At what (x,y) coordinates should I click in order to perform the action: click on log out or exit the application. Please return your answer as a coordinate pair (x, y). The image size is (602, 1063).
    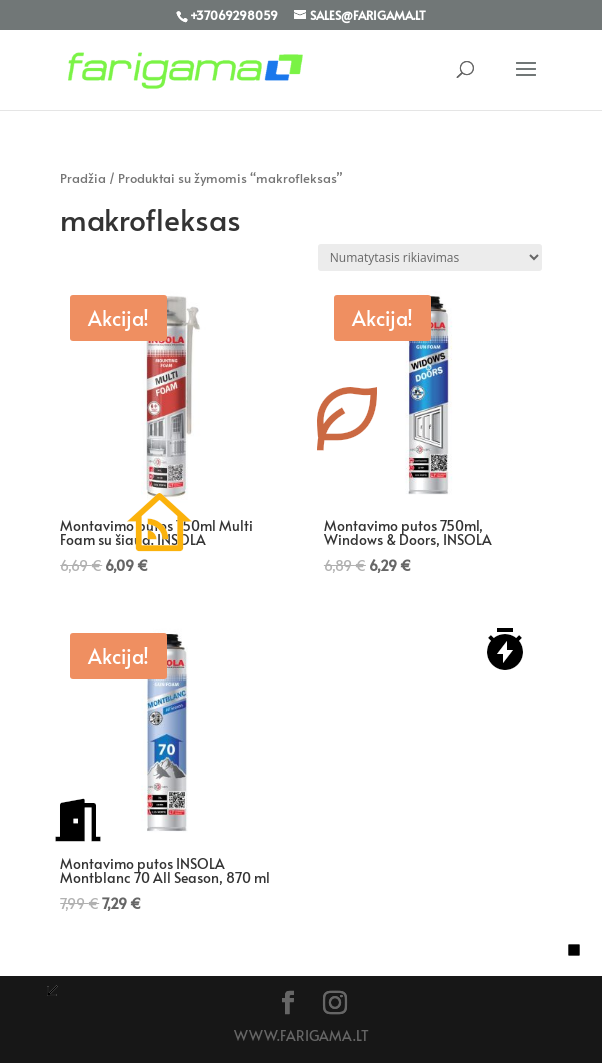
    Looking at the image, I should click on (78, 821).